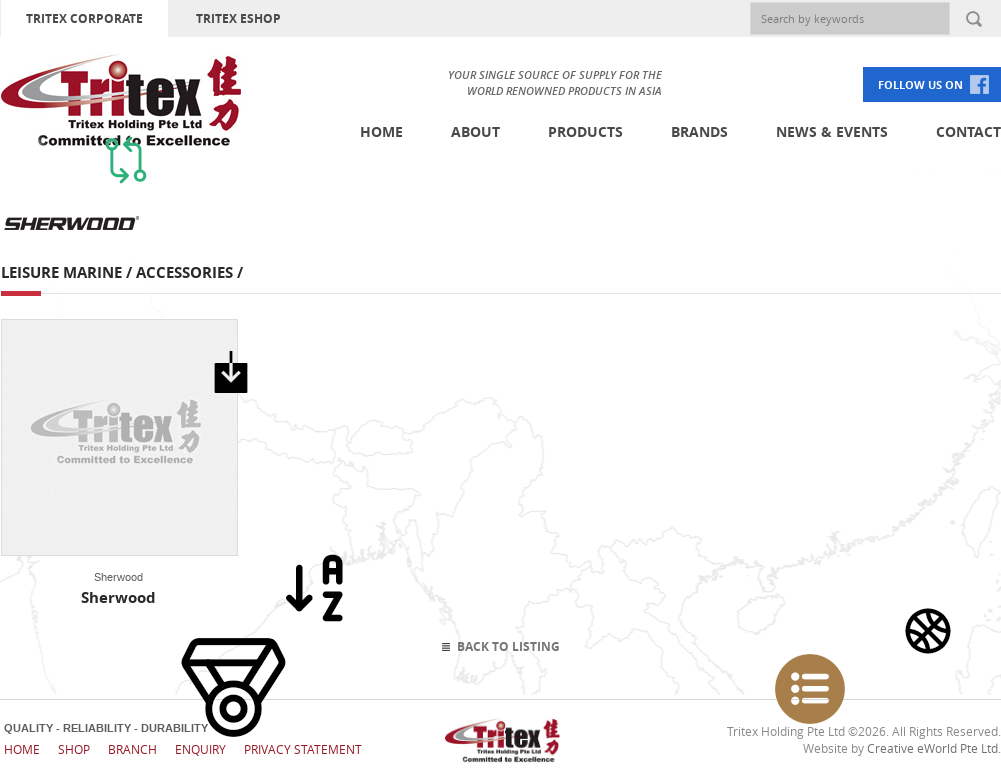  What do you see at coordinates (316, 588) in the screenshot?
I see `sort items alphabetically A to Z` at bounding box center [316, 588].